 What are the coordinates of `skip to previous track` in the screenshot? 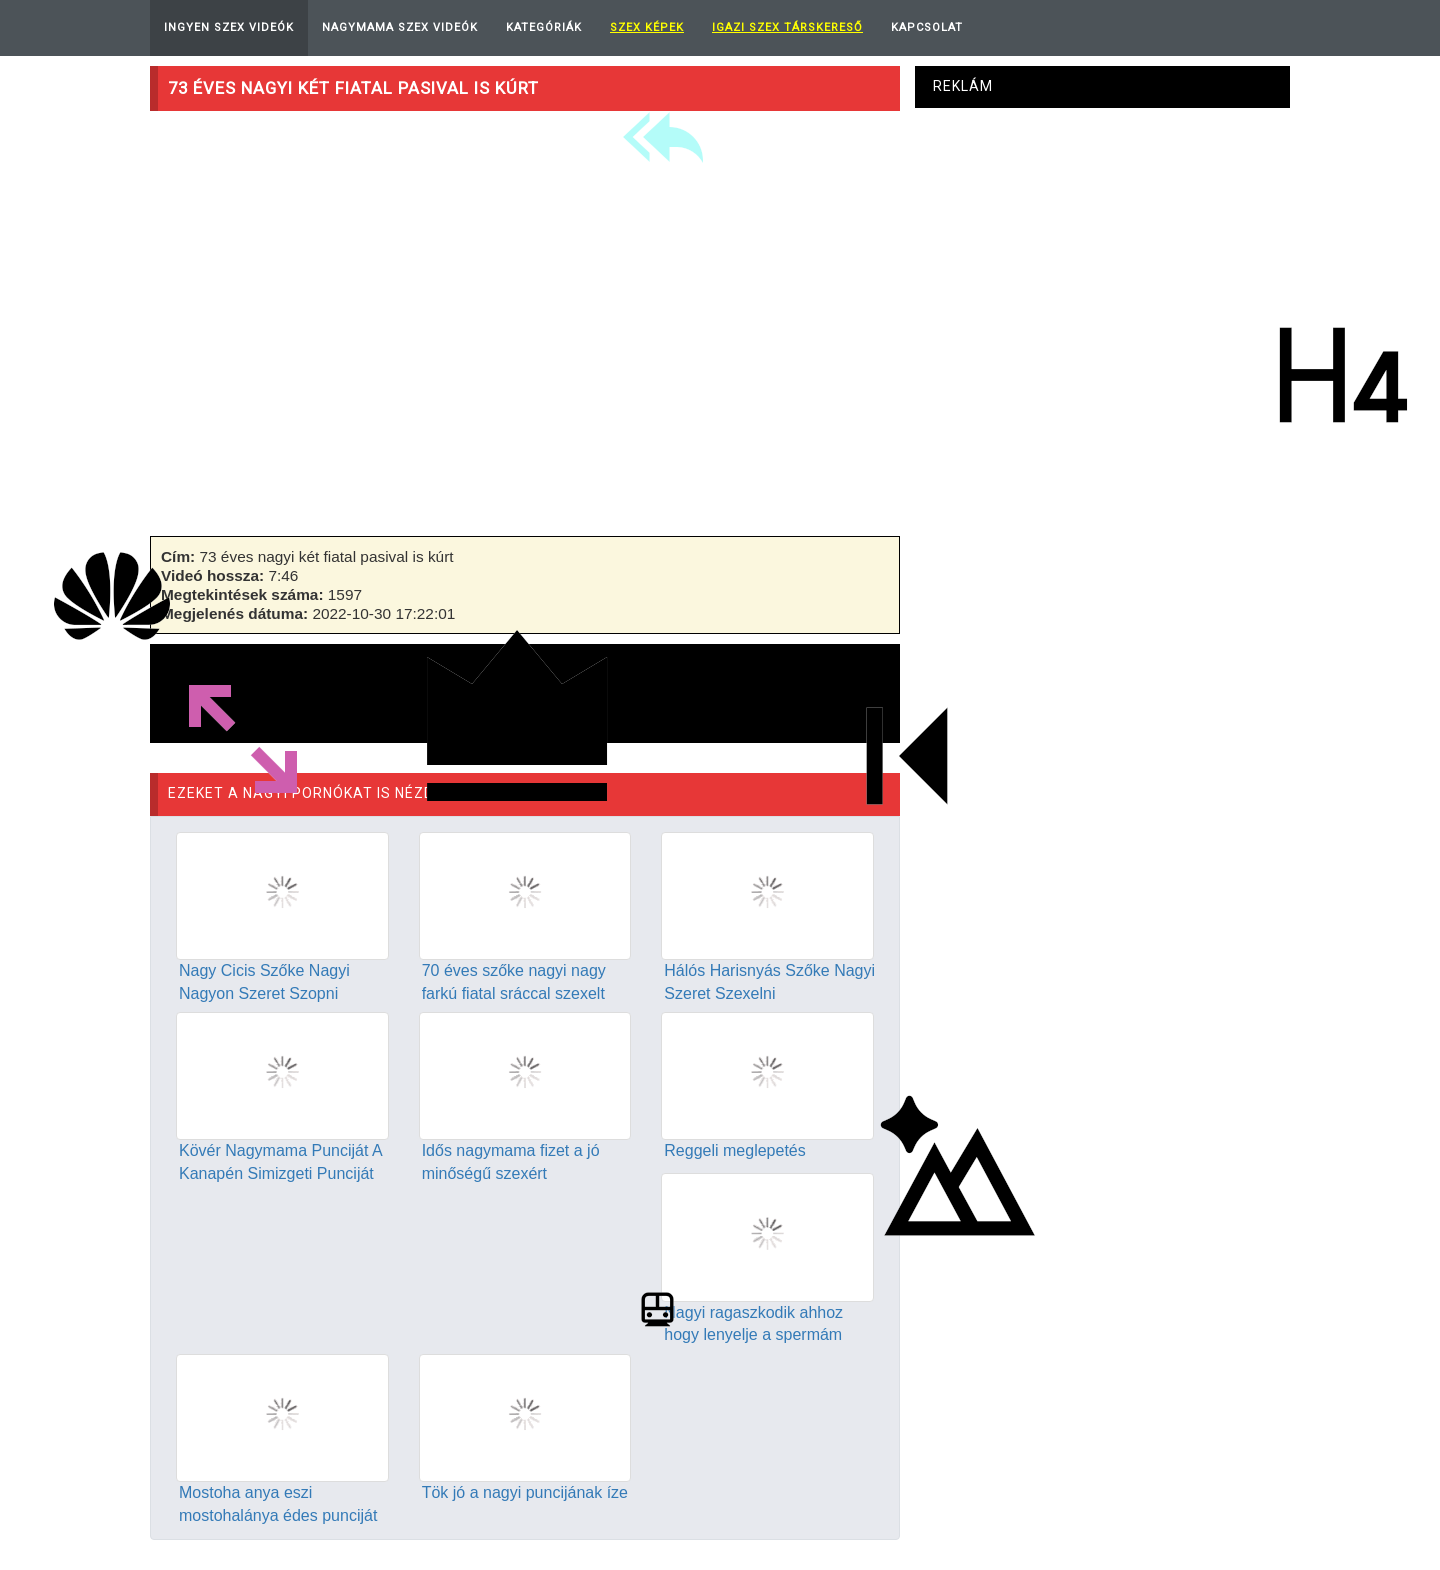 It's located at (907, 756).